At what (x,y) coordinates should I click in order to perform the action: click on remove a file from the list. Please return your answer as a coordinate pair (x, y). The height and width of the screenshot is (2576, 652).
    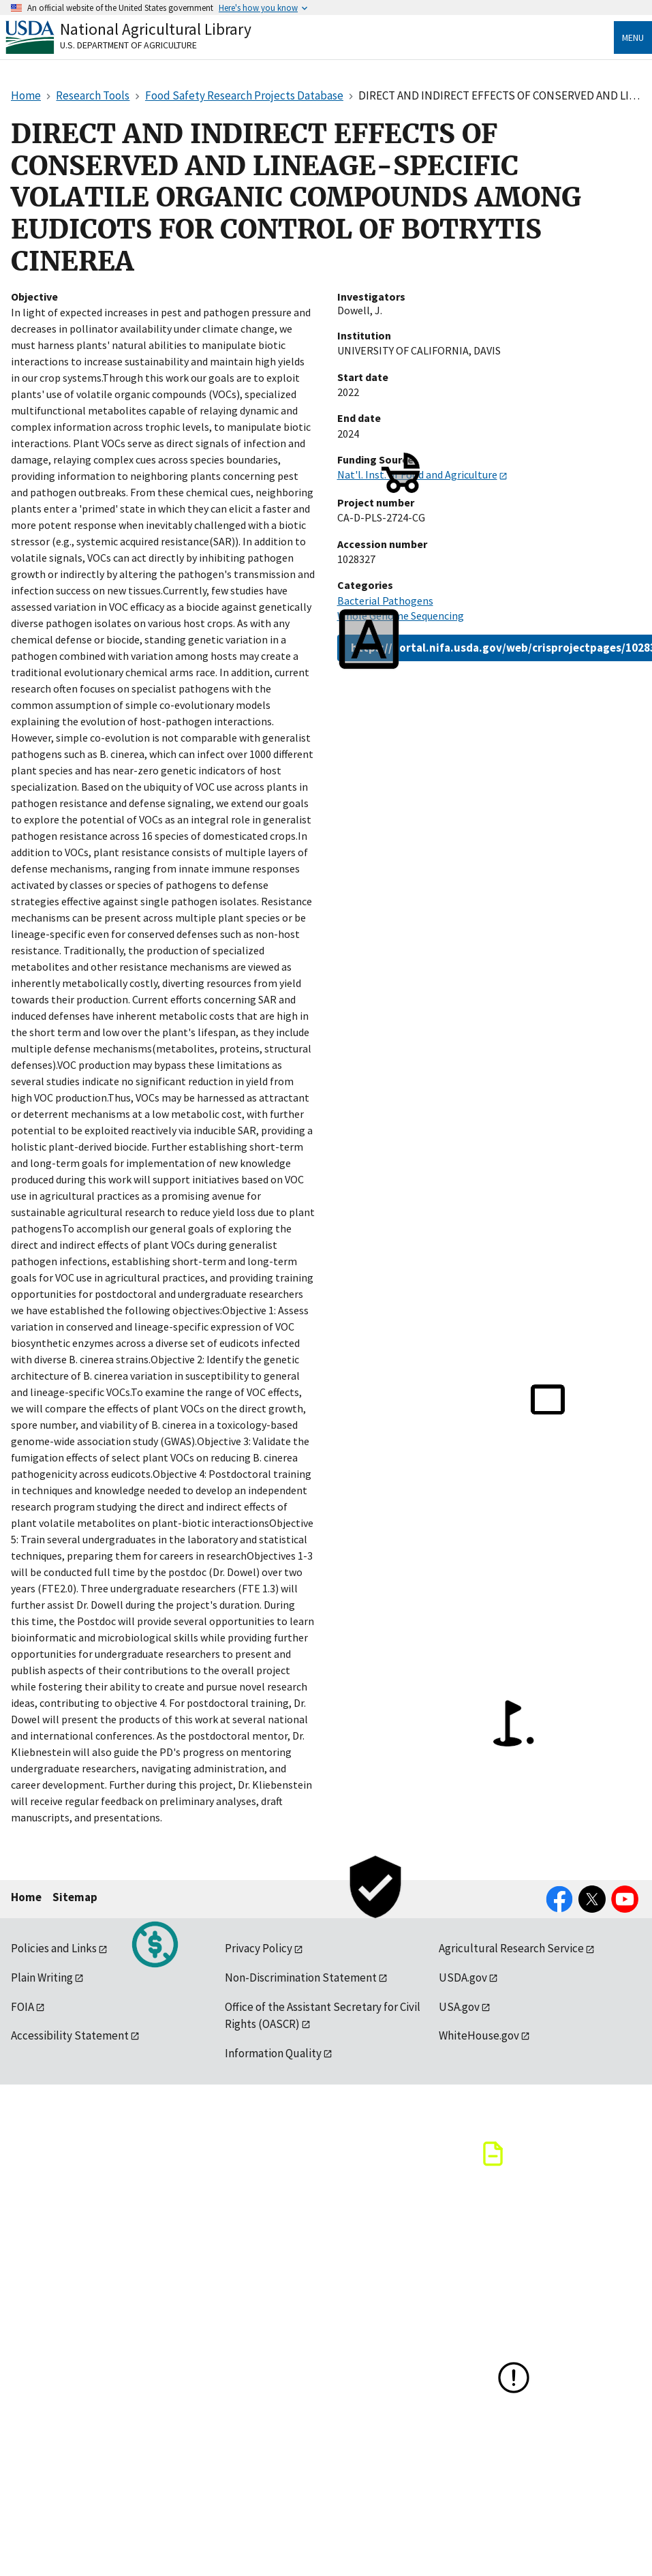
    Looking at the image, I should click on (493, 2153).